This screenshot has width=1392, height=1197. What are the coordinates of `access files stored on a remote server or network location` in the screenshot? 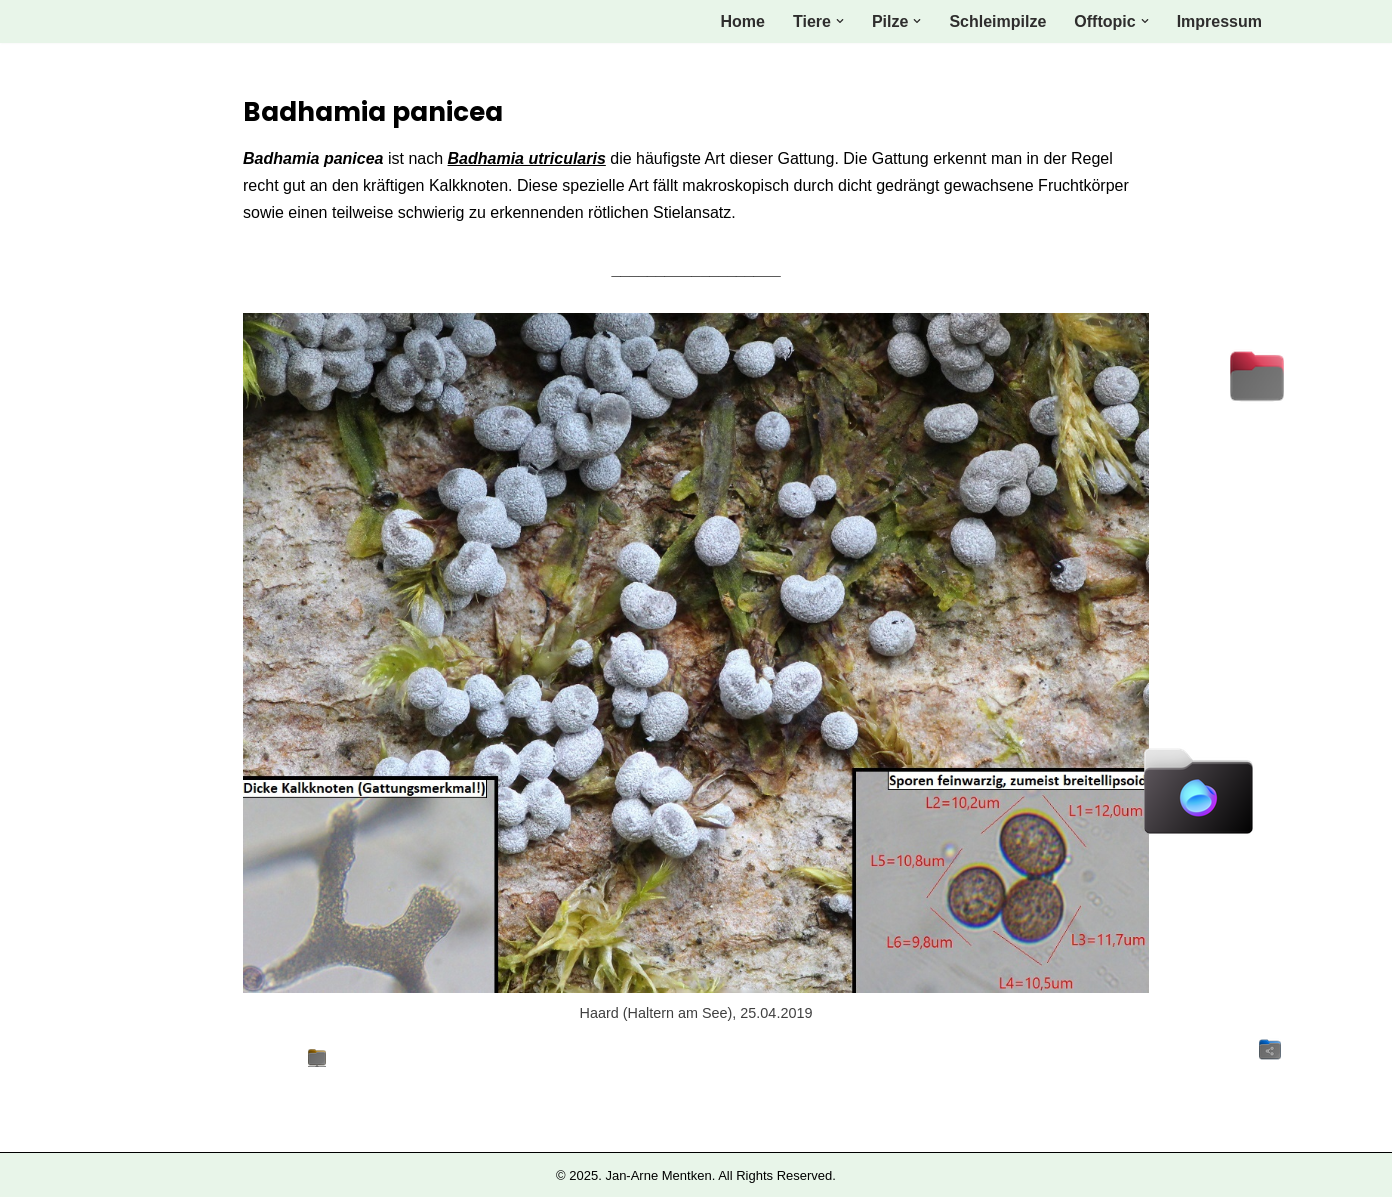 It's located at (317, 1058).